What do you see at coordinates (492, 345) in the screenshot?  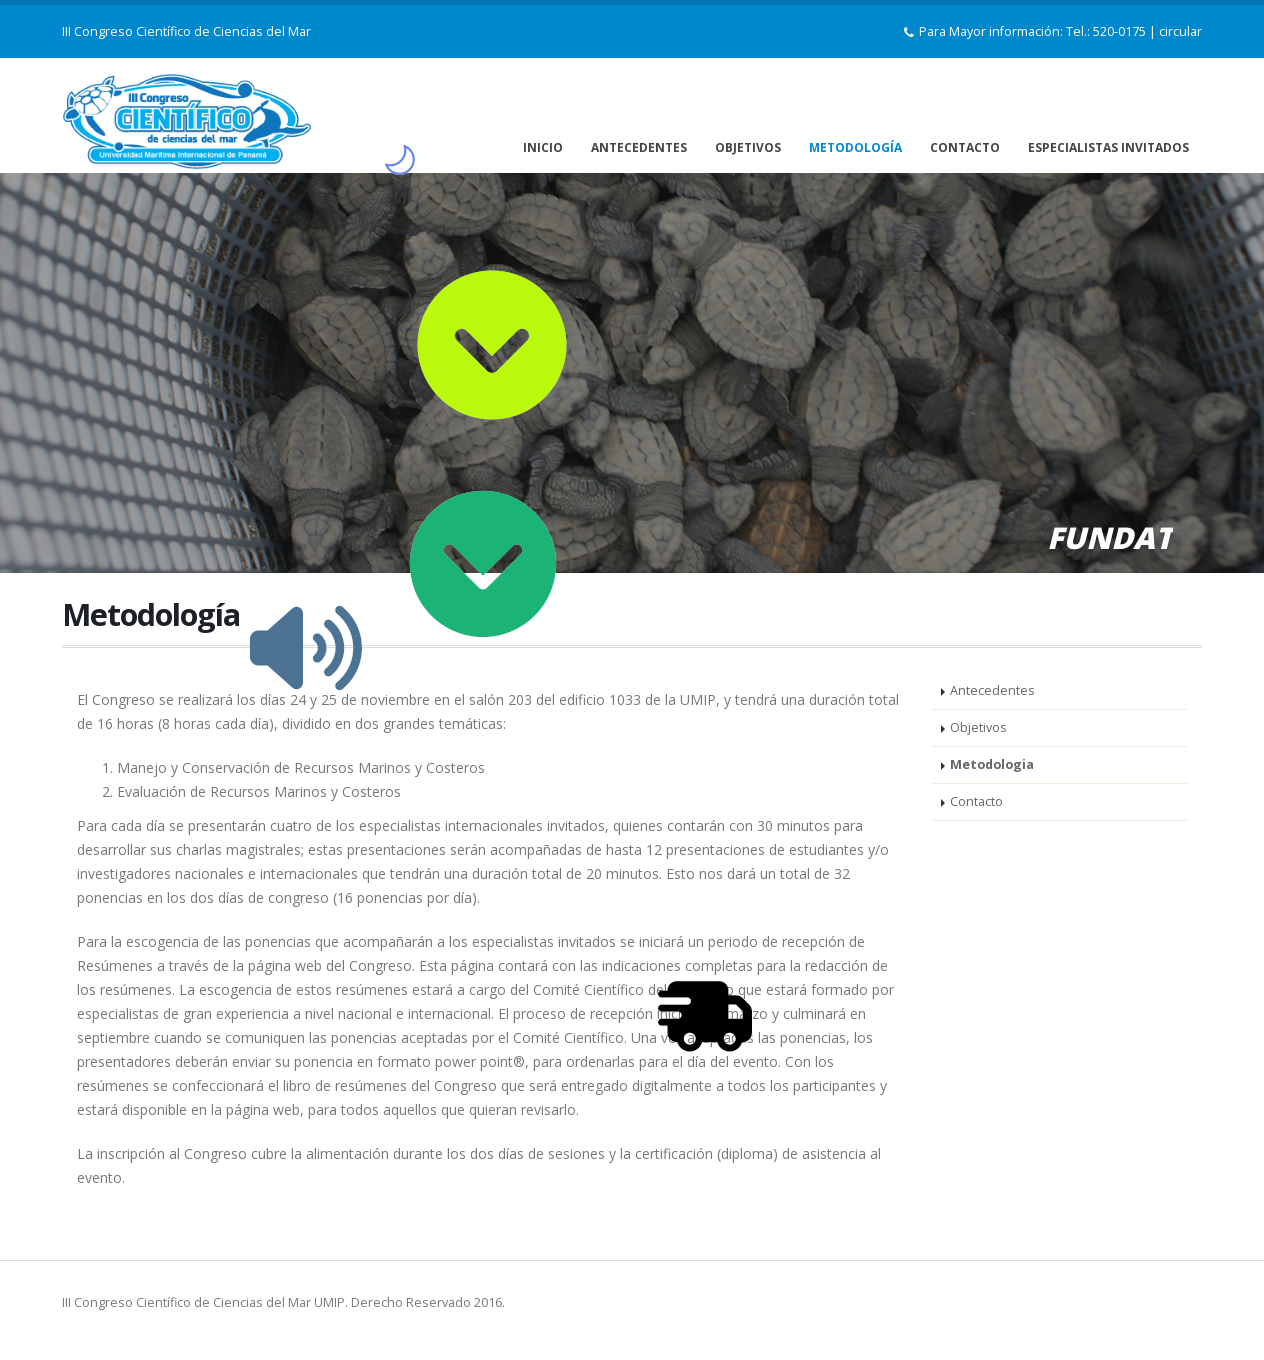 I see `expand content or show more details` at bounding box center [492, 345].